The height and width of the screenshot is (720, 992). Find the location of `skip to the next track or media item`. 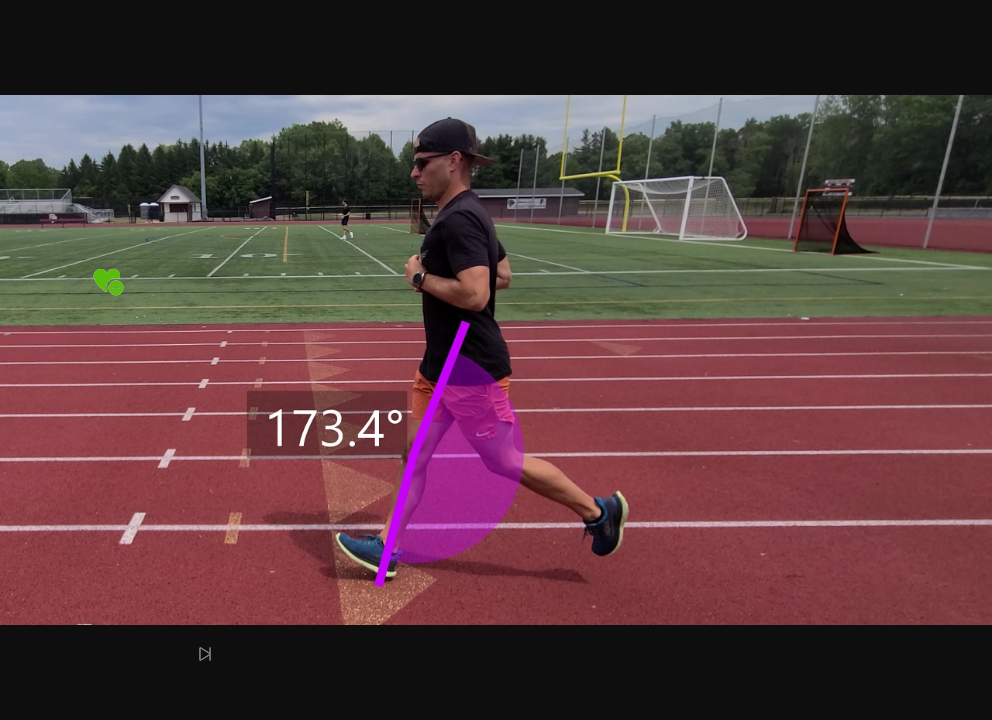

skip to the next track or media item is located at coordinates (205, 654).